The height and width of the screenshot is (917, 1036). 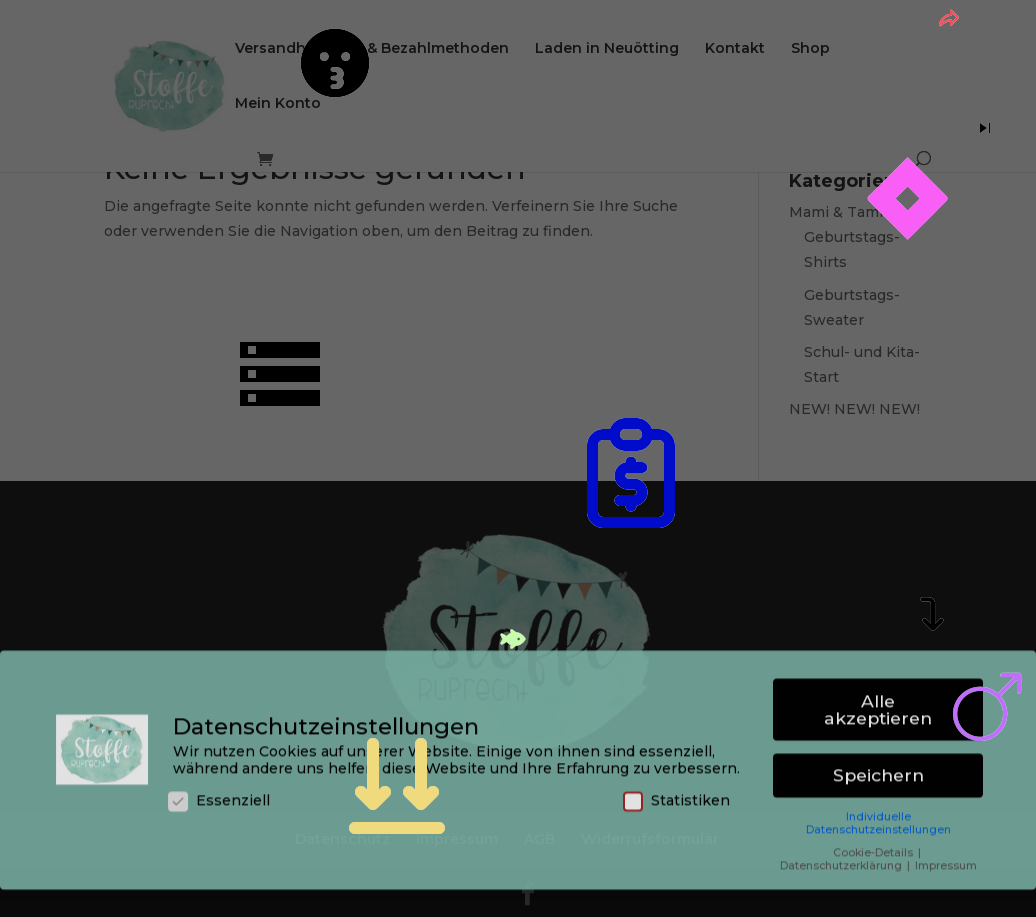 What do you see at coordinates (985, 128) in the screenshot?
I see `skip to the next track or media item` at bounding box center [985, 128].